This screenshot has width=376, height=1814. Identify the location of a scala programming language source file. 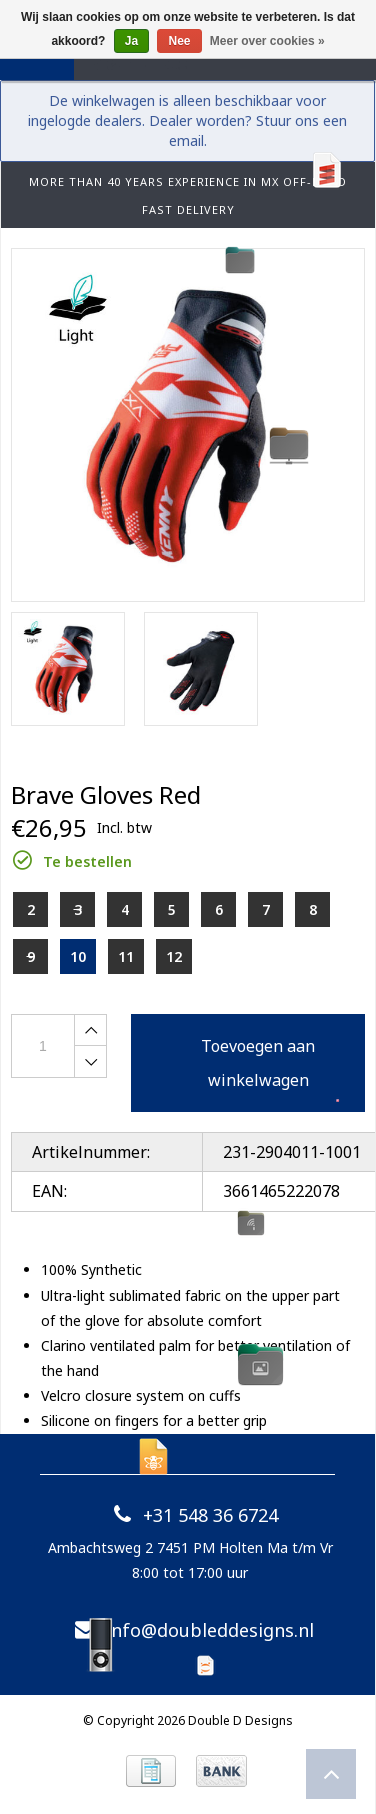
(327, 170).